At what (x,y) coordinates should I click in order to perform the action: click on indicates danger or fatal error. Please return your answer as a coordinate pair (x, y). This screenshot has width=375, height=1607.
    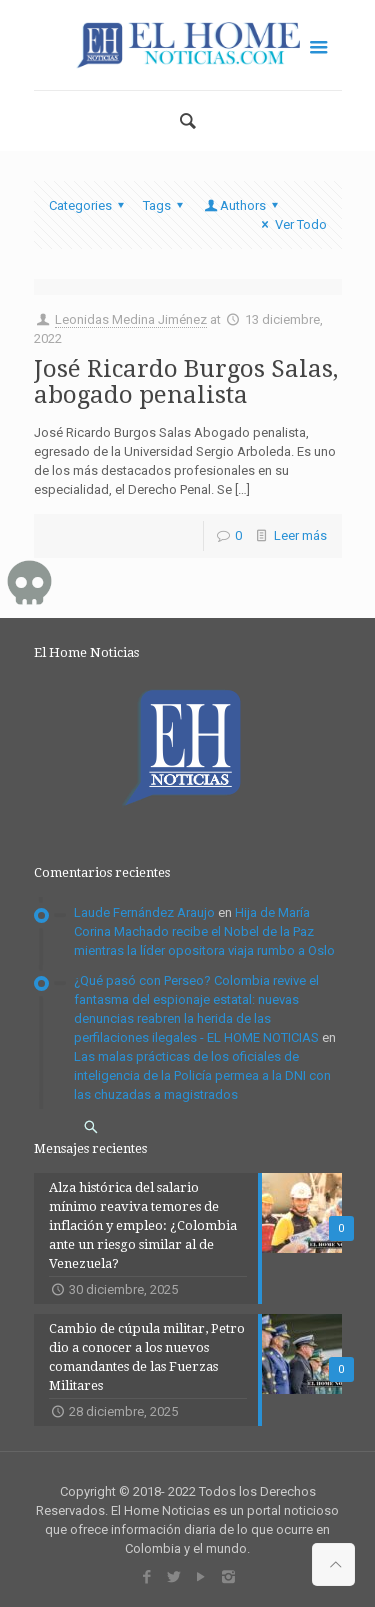
    Looking at the image, I should click on (29, 582).